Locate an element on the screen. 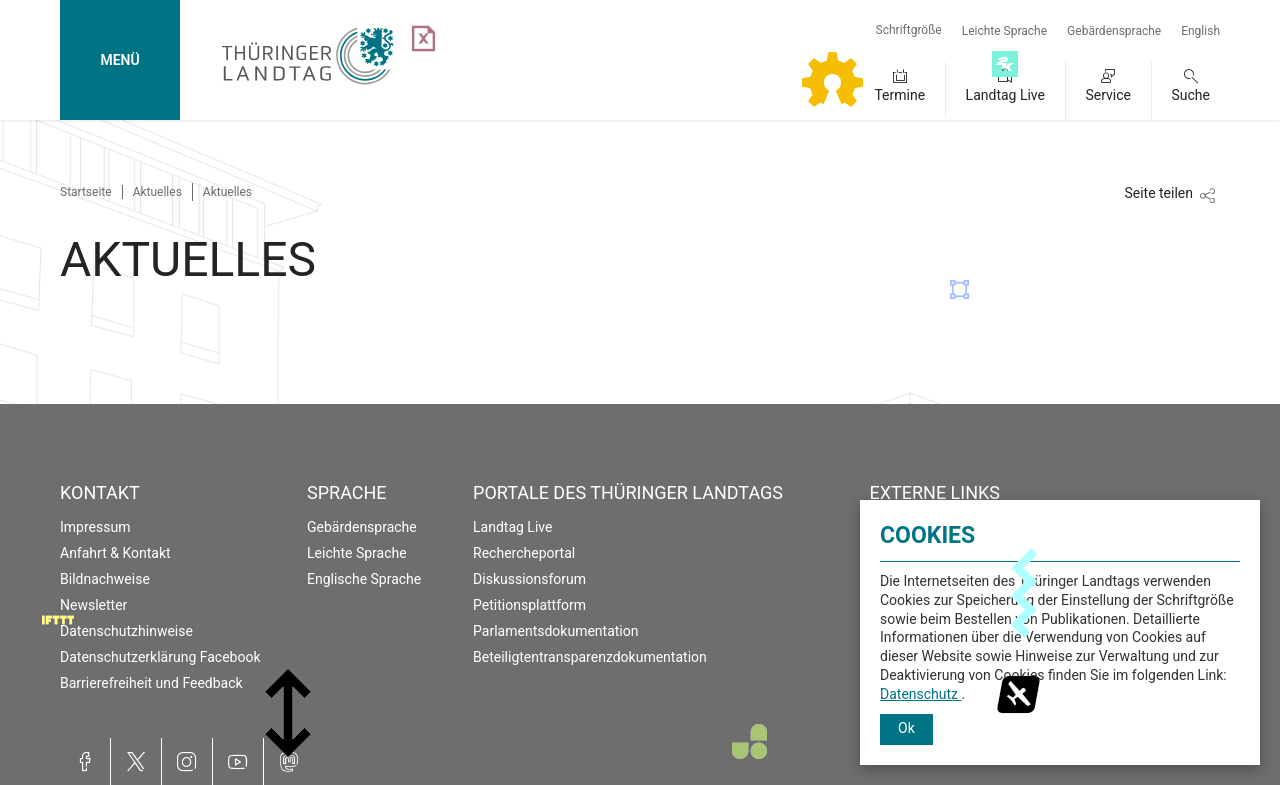  open an excel spreadsheet is located at coordinates (423, 38).